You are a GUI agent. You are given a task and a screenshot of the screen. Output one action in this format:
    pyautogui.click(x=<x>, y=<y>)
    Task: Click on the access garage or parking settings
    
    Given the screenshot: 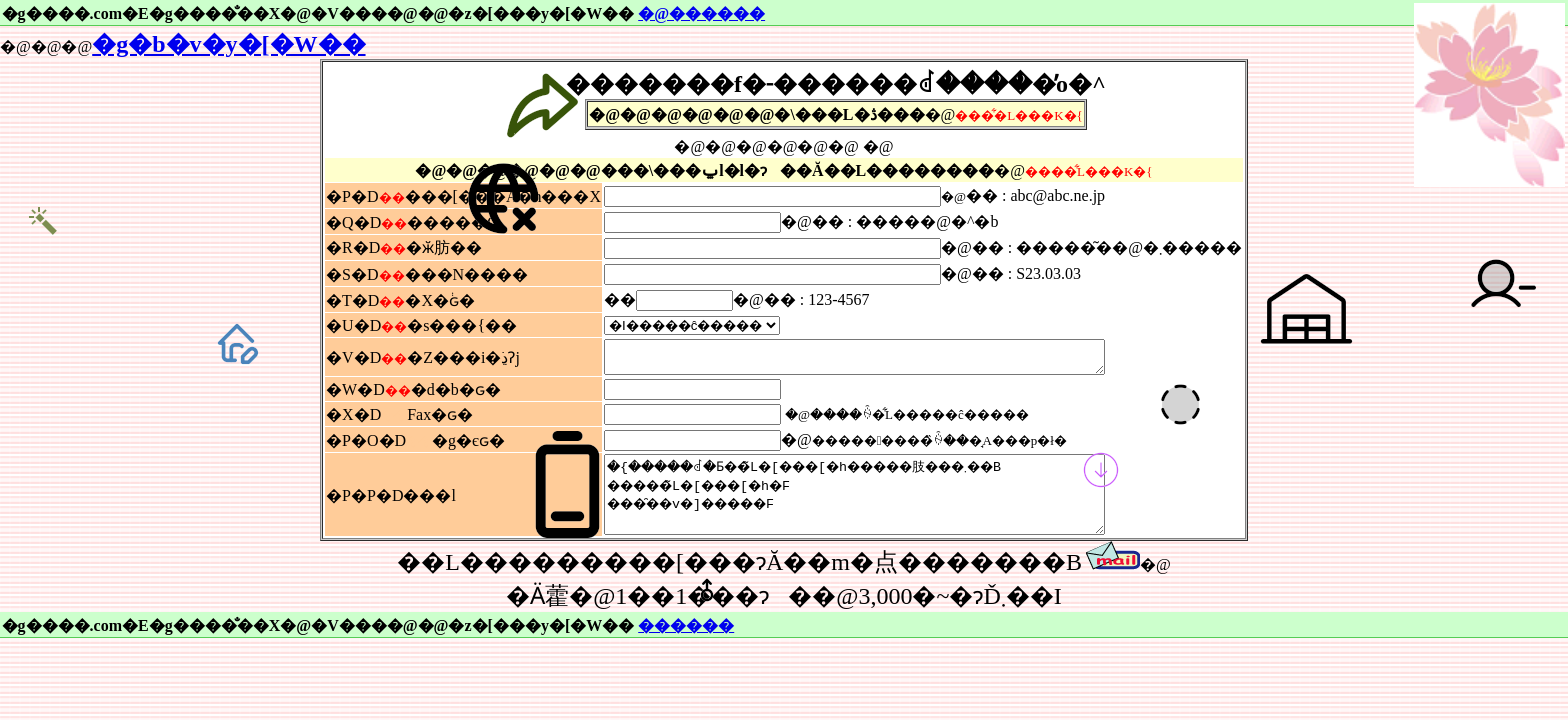 What is the action you would take?
    pyautogui.click(x=1306, y=313)
    